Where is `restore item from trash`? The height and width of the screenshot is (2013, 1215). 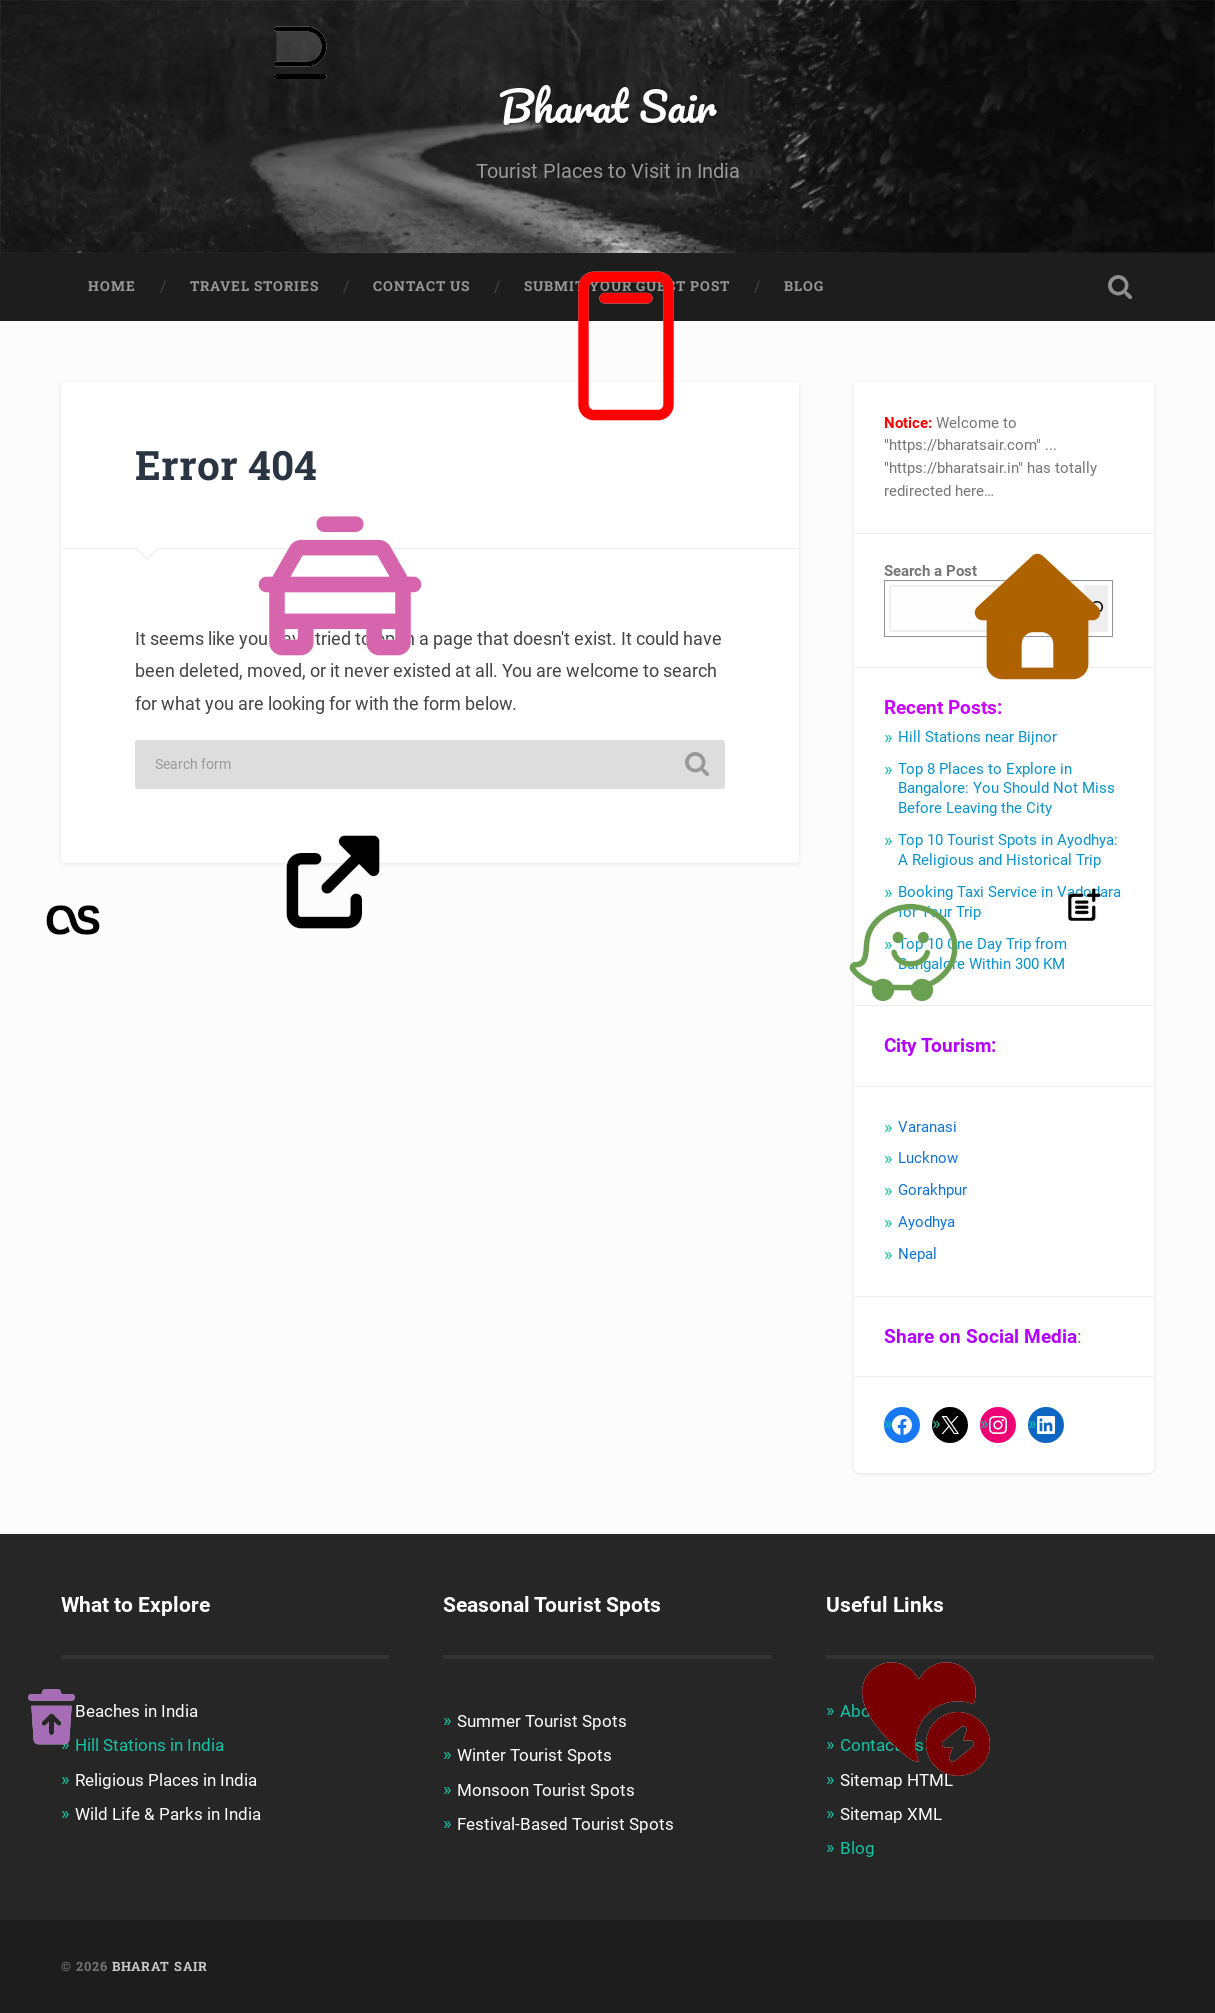 restore item from trash is located at coordinates (51, 1717).